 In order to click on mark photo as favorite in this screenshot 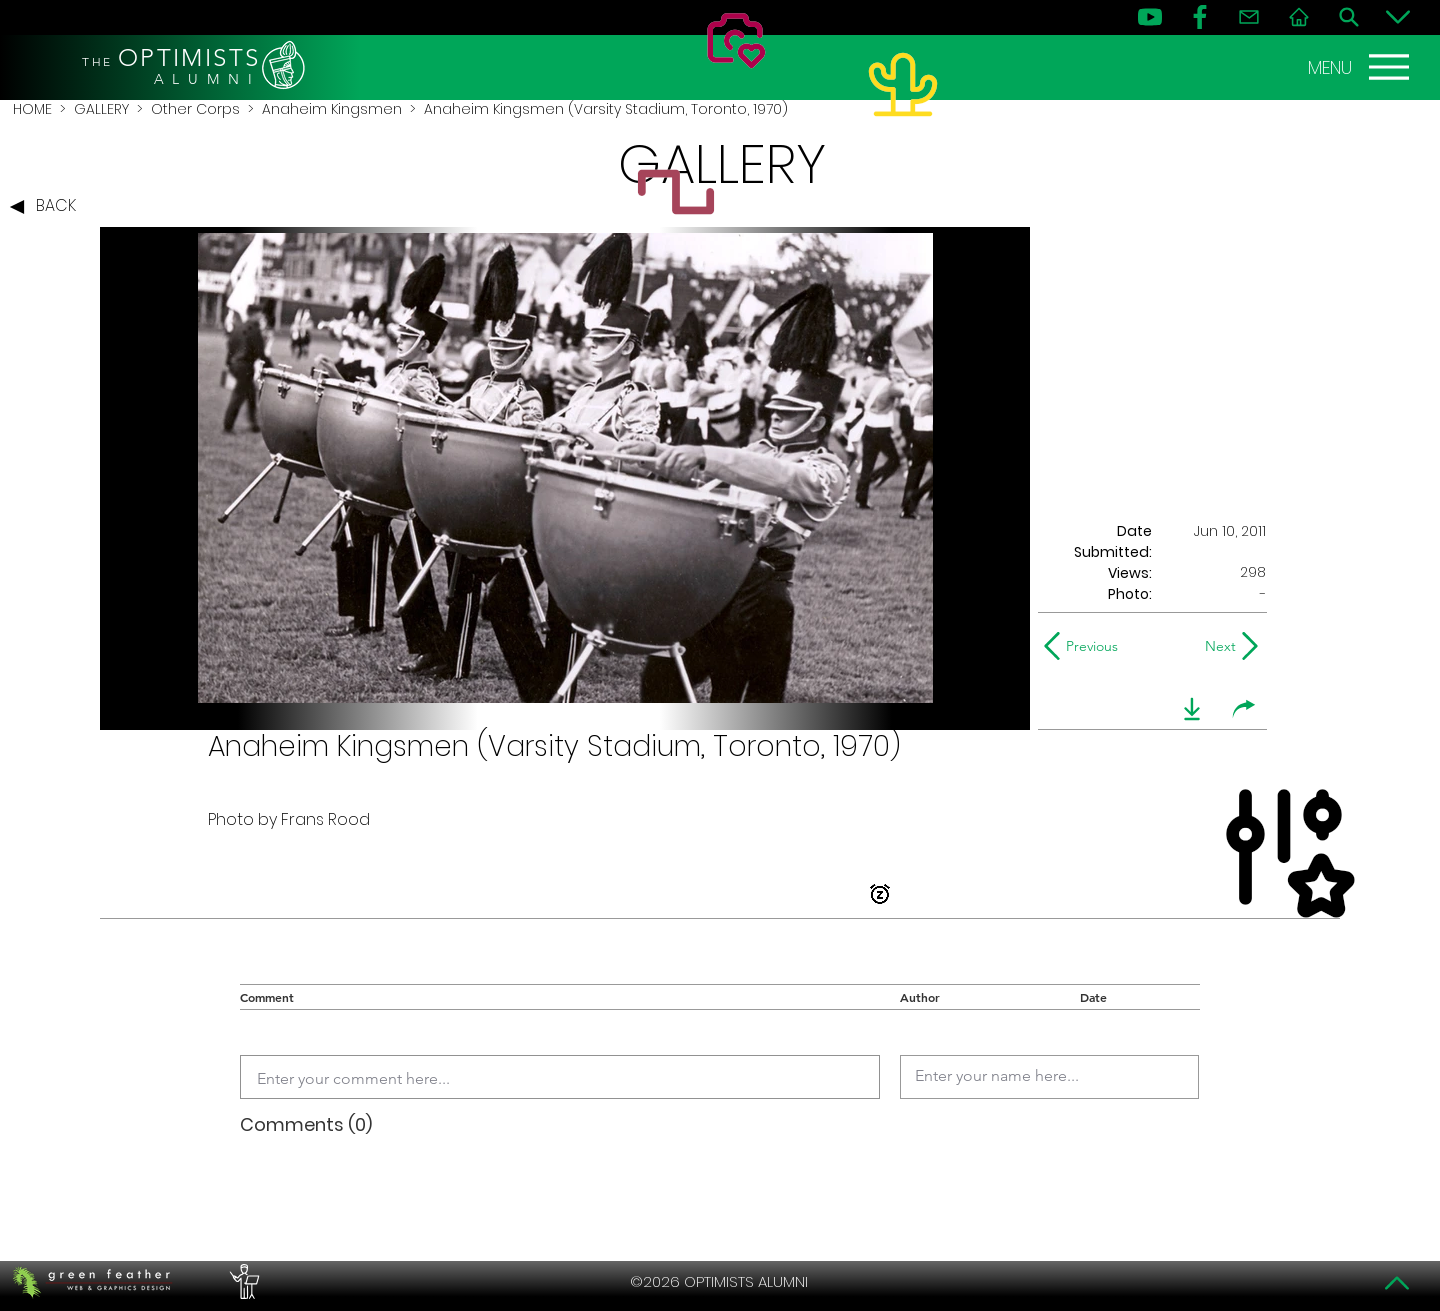, I will do `click(735, 38)`.